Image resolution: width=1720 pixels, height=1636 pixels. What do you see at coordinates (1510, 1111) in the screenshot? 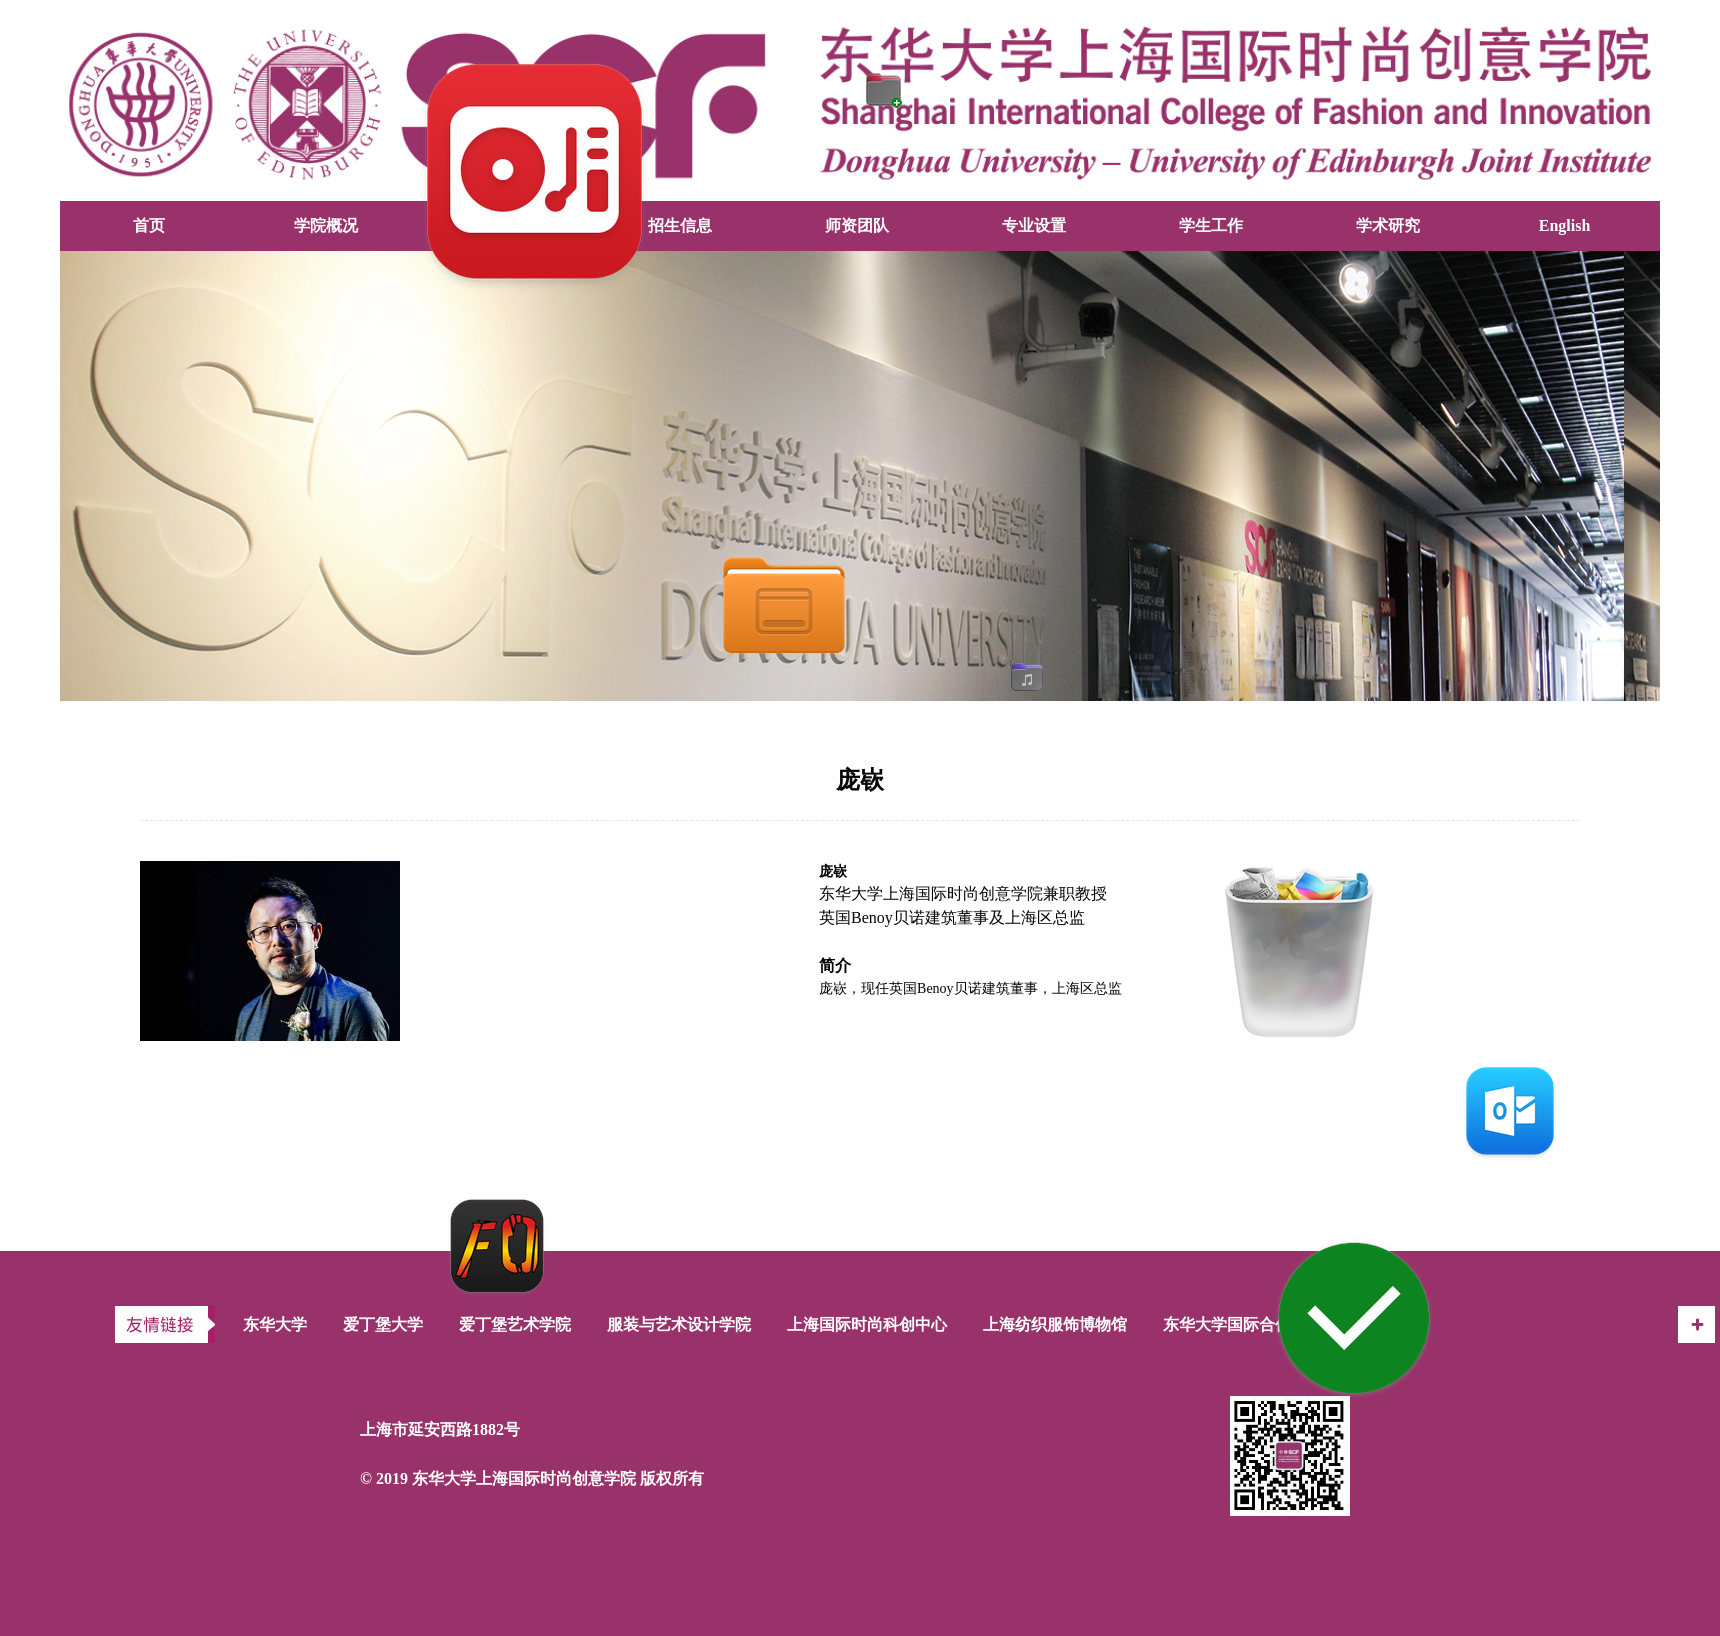
I see `open Microsoft Outlook email app` at bounding box center [1510, 1111].